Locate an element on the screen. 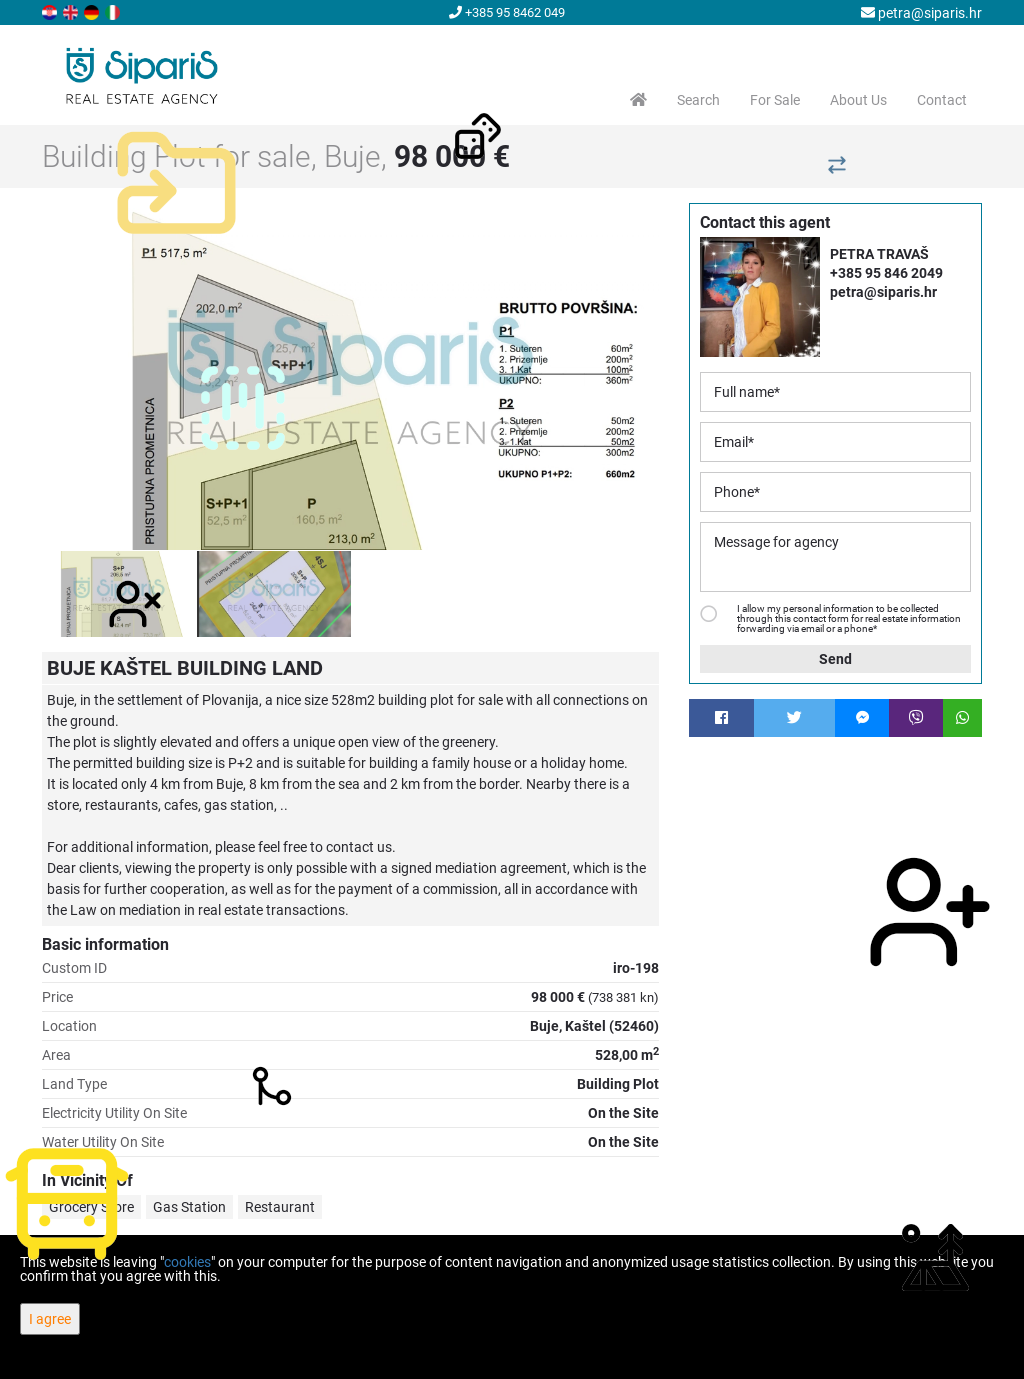  remove a user from your contacts is located at coordinates (135, 604).